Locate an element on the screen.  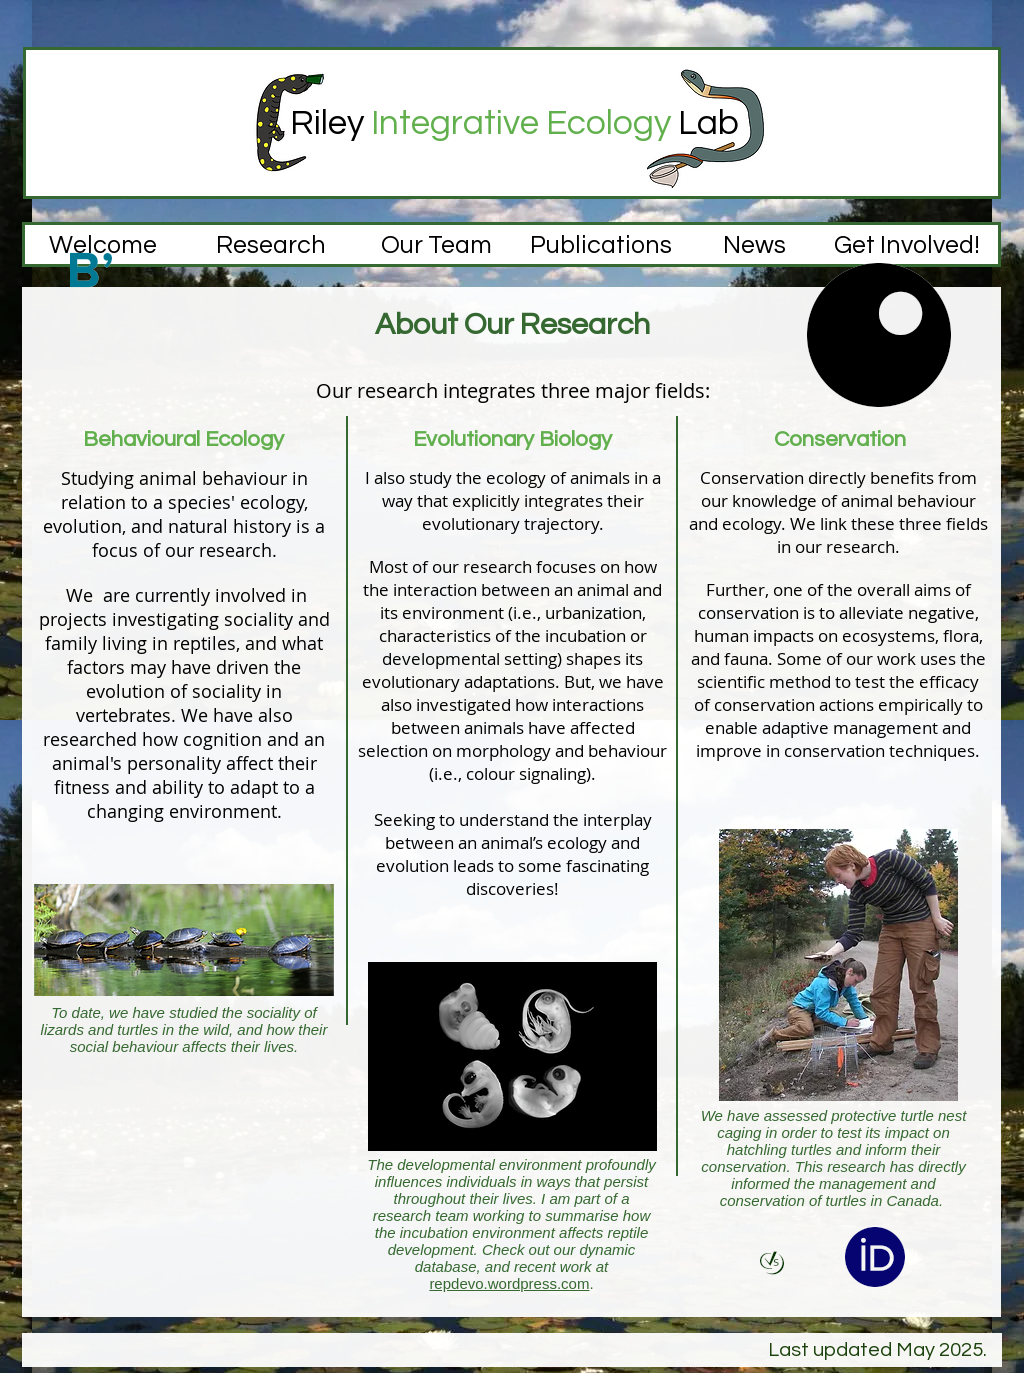
open bloglovin app or website is located at coordinates (91, 270).